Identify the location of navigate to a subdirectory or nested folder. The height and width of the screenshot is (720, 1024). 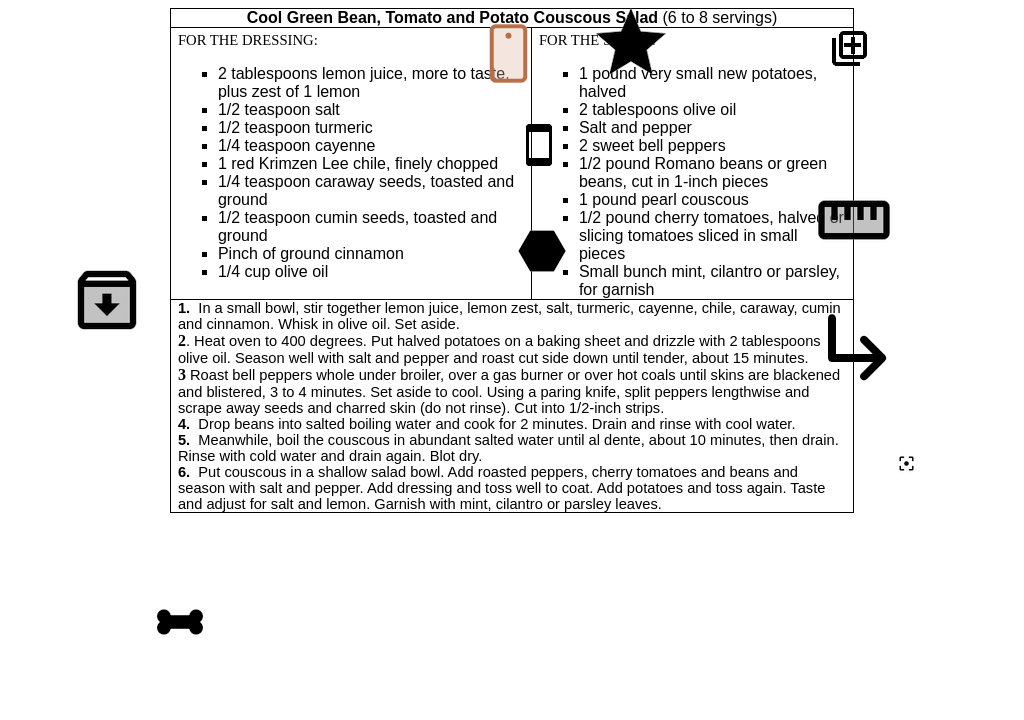
(860, 346).